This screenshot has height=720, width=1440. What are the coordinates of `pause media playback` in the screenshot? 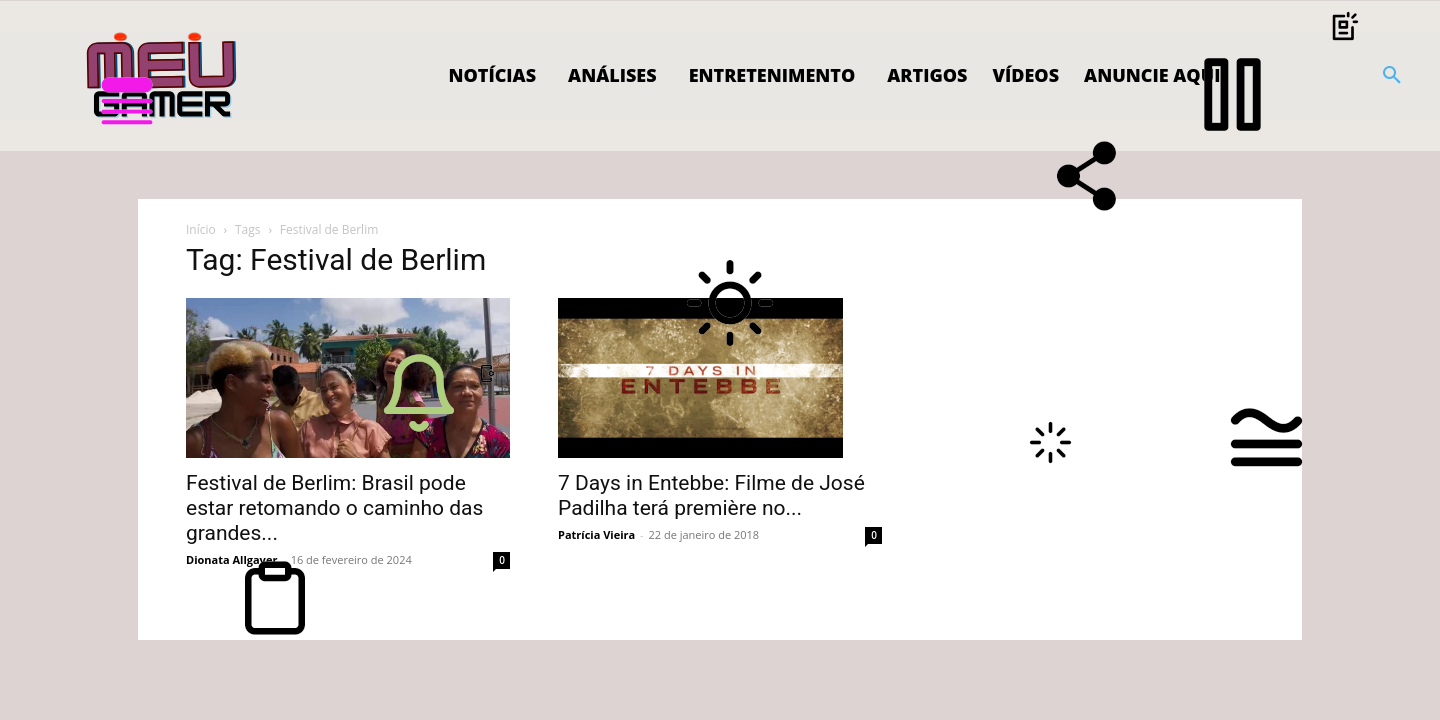 It's located at (1232, 94).